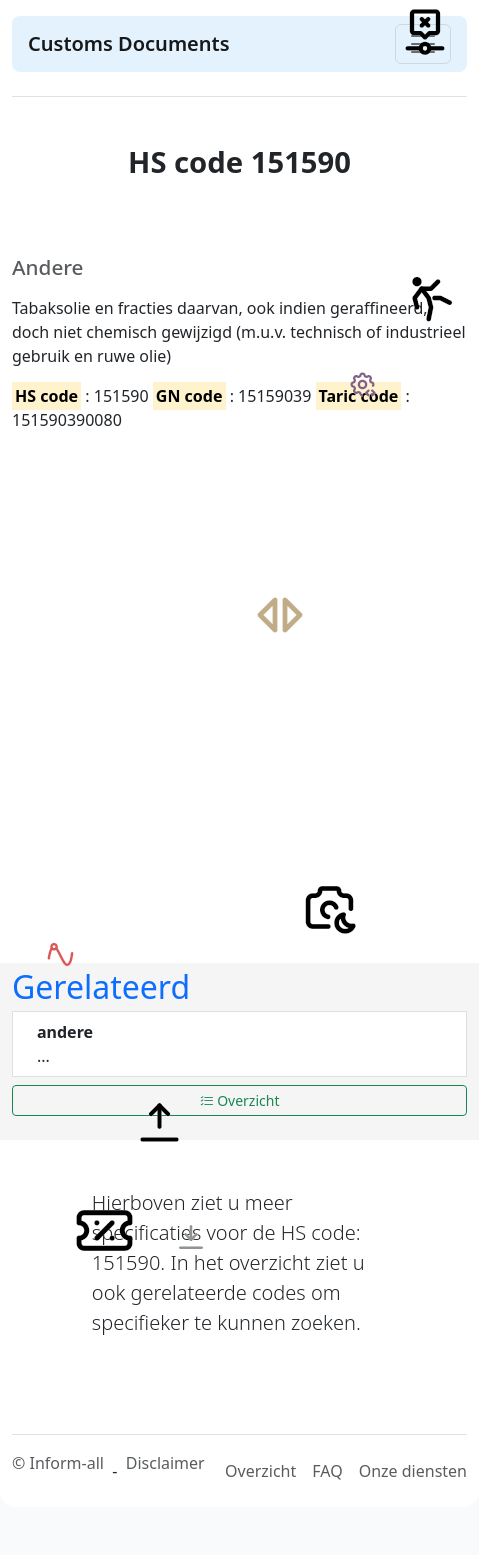 Image resolution: width=479 pixels, height=1555 pixels. What do you see at coordinates (362, 384) in the screenshot?
I see `access developer or code settings` at bounding box center [362, 384].